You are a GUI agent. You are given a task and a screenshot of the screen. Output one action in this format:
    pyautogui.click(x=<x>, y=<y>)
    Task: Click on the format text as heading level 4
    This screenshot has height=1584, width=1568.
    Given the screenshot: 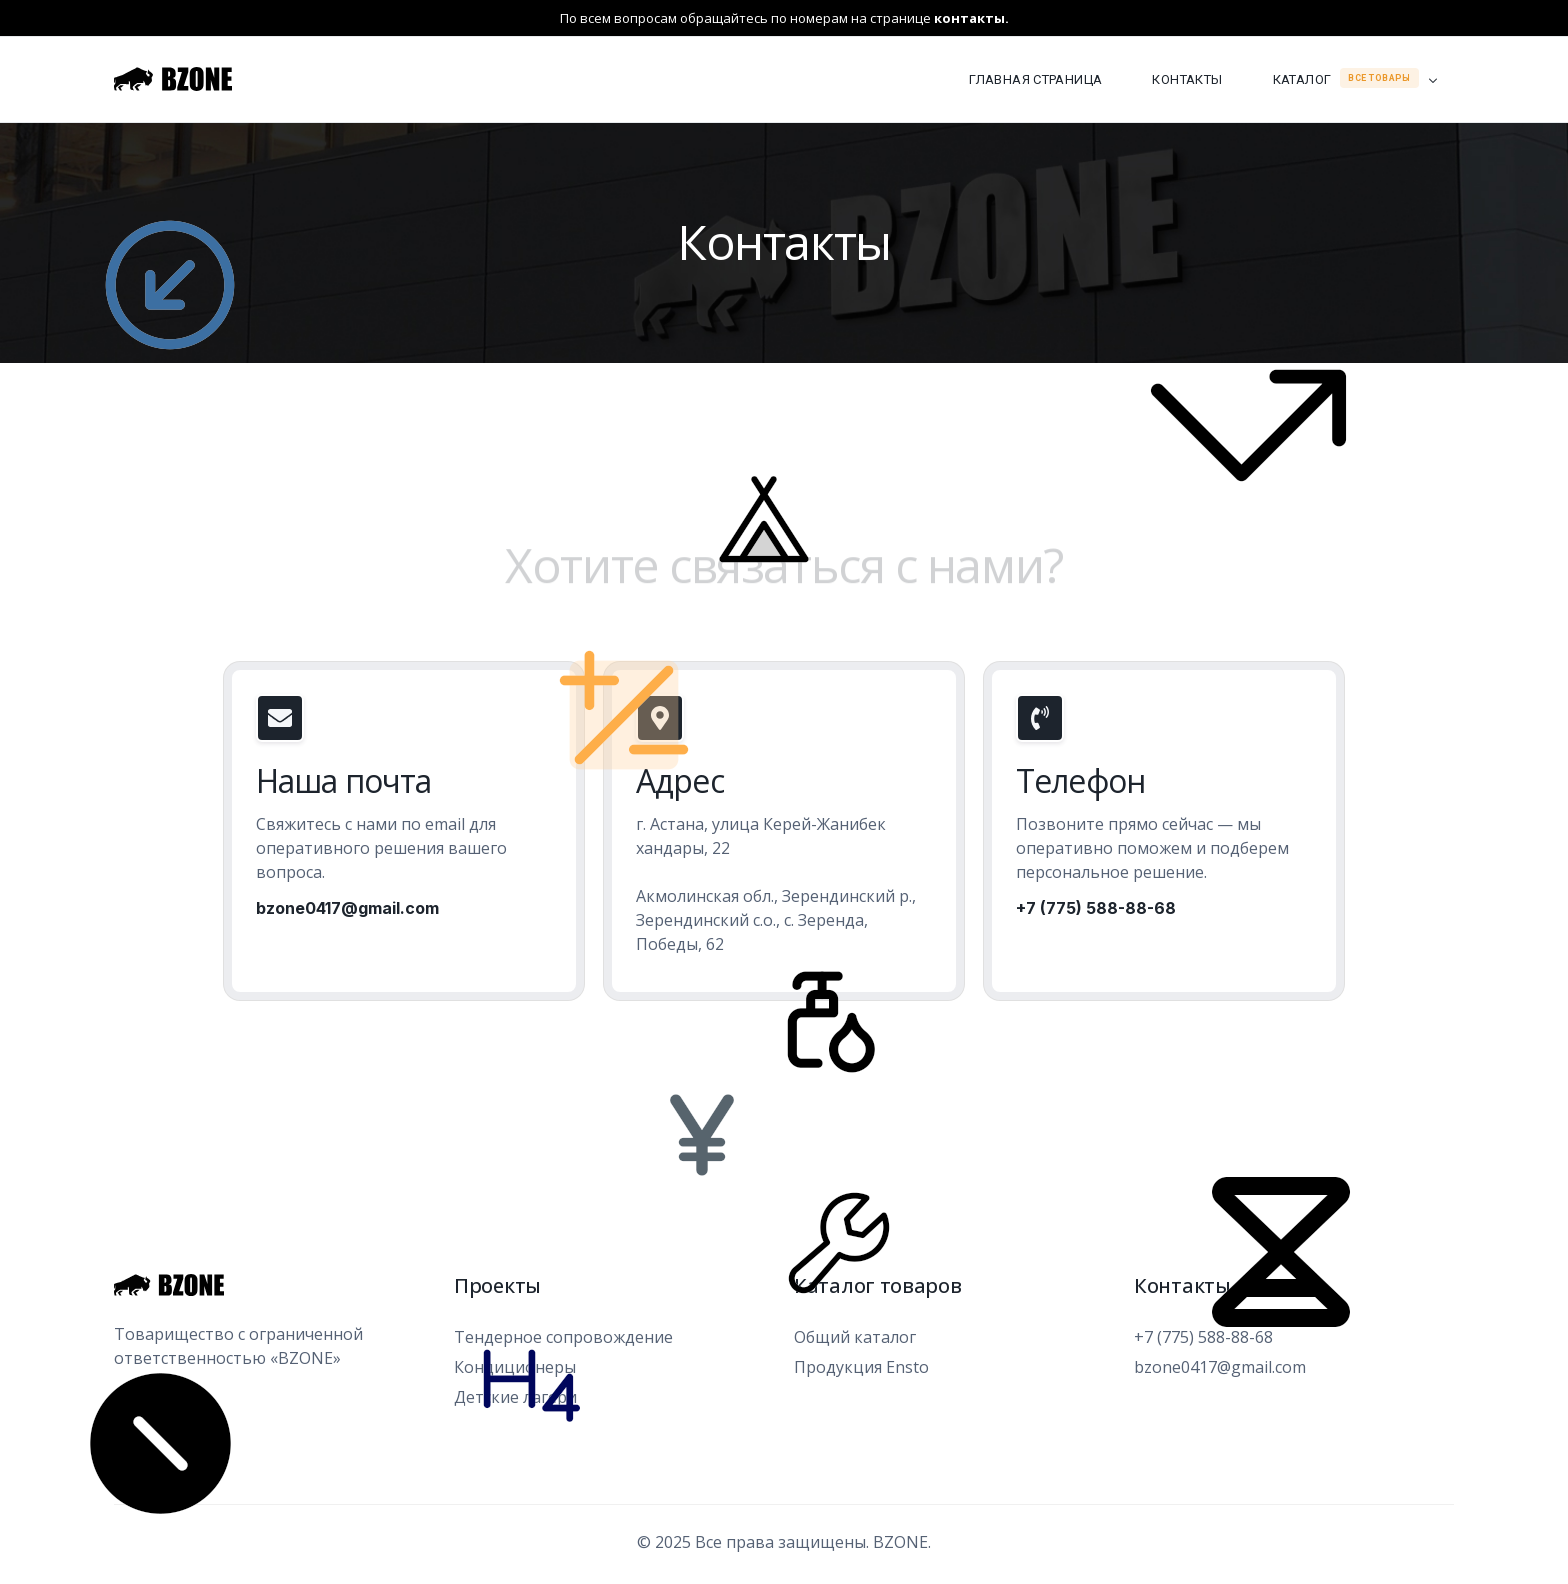 What is the action you would take?
    pyautogui.click(x=525, y=1384)
    